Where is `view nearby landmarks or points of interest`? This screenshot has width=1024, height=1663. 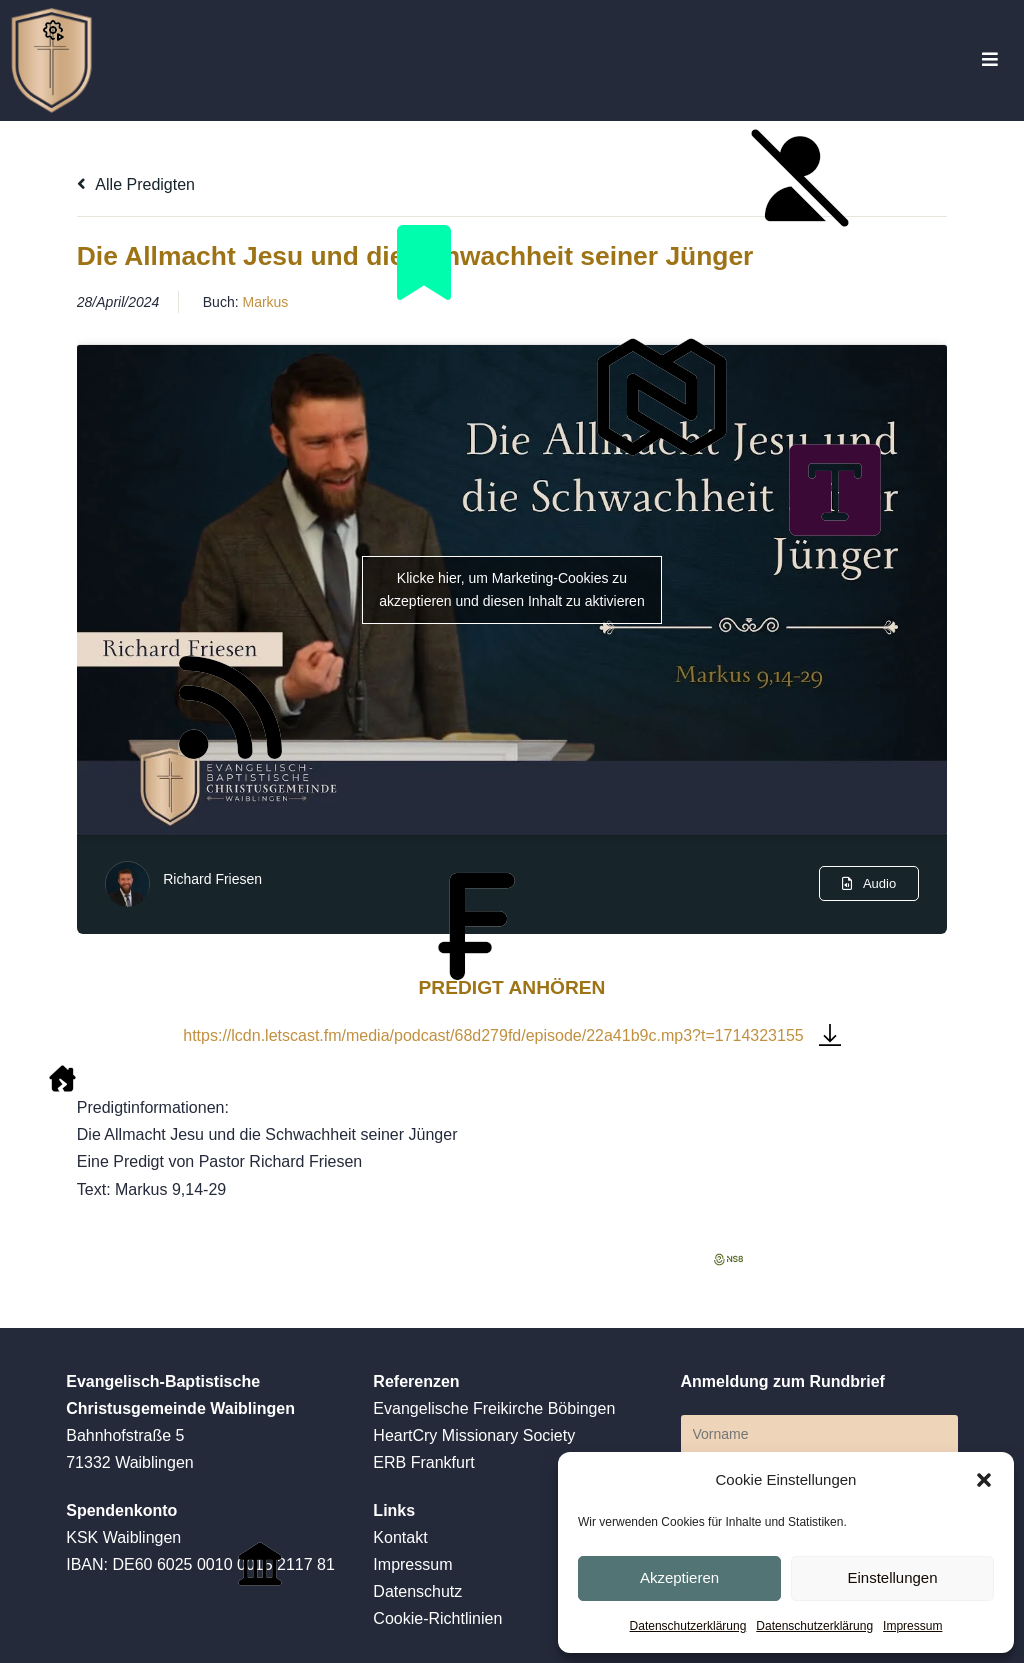 view nearby landmarks or points of interest is located at coordinates (260, 1564).